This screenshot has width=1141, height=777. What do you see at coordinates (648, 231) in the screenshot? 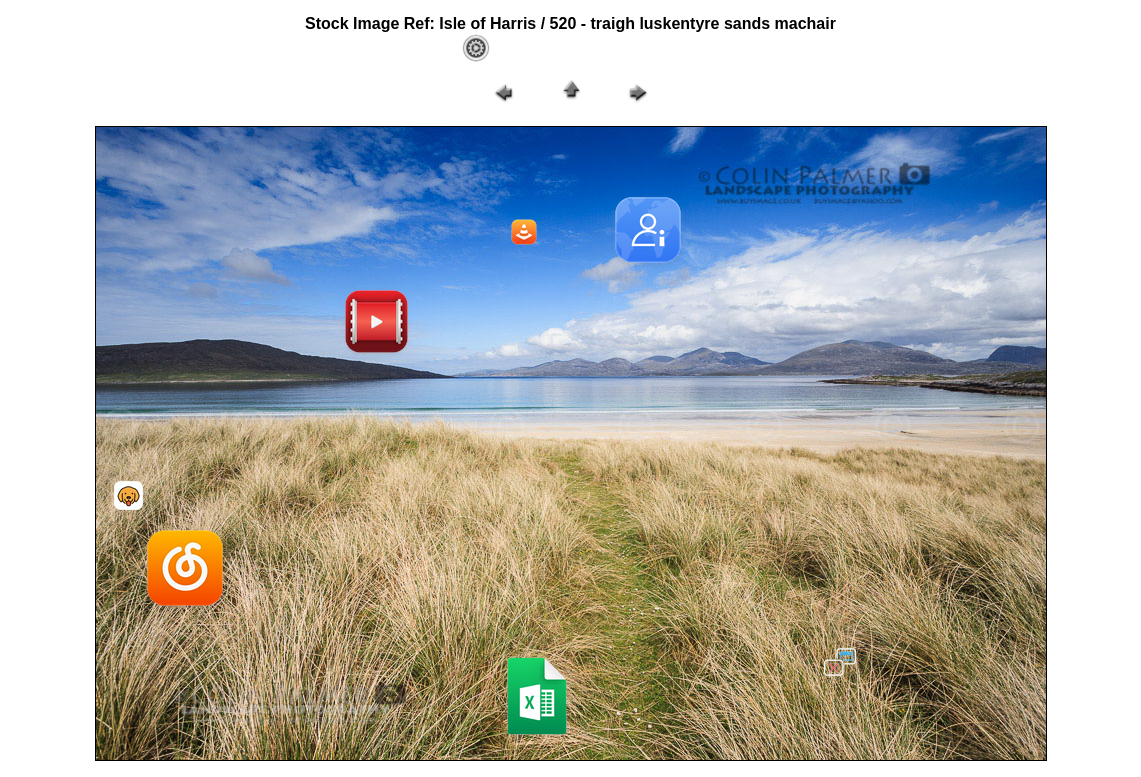
I see `manage connected online accounts` at bounding box center [648, 231].